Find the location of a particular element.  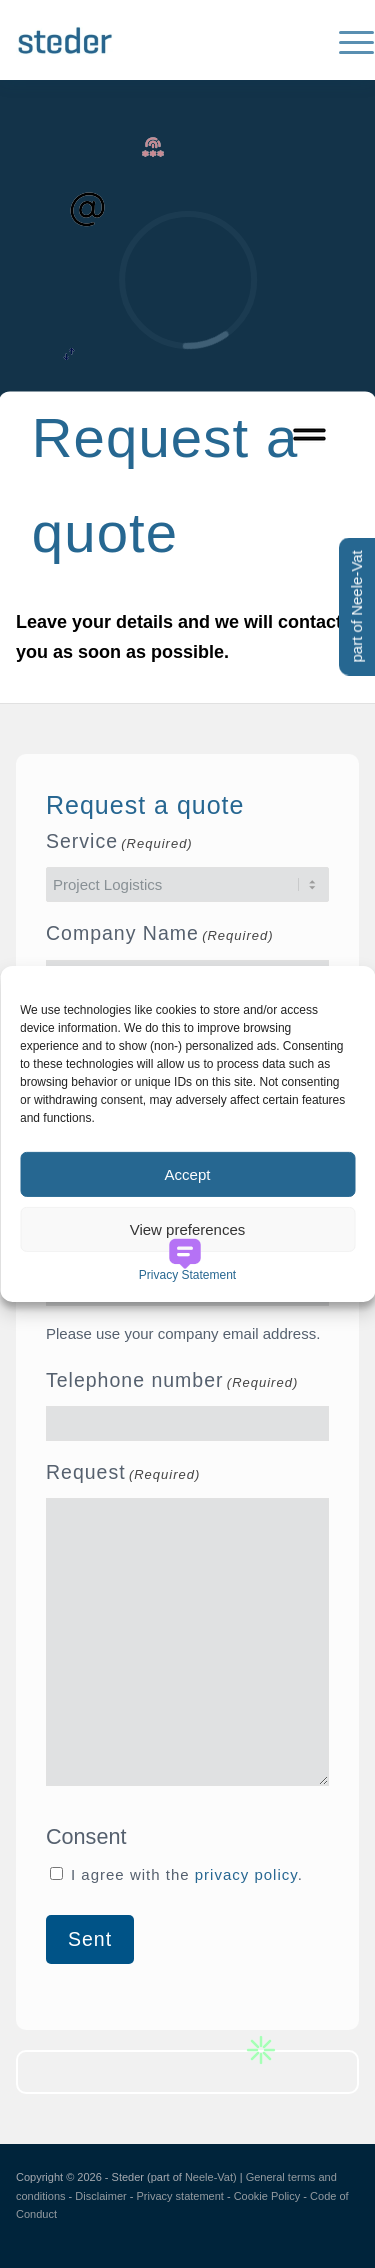

indicates mobile data connection status is located at coordinates (69, 354).